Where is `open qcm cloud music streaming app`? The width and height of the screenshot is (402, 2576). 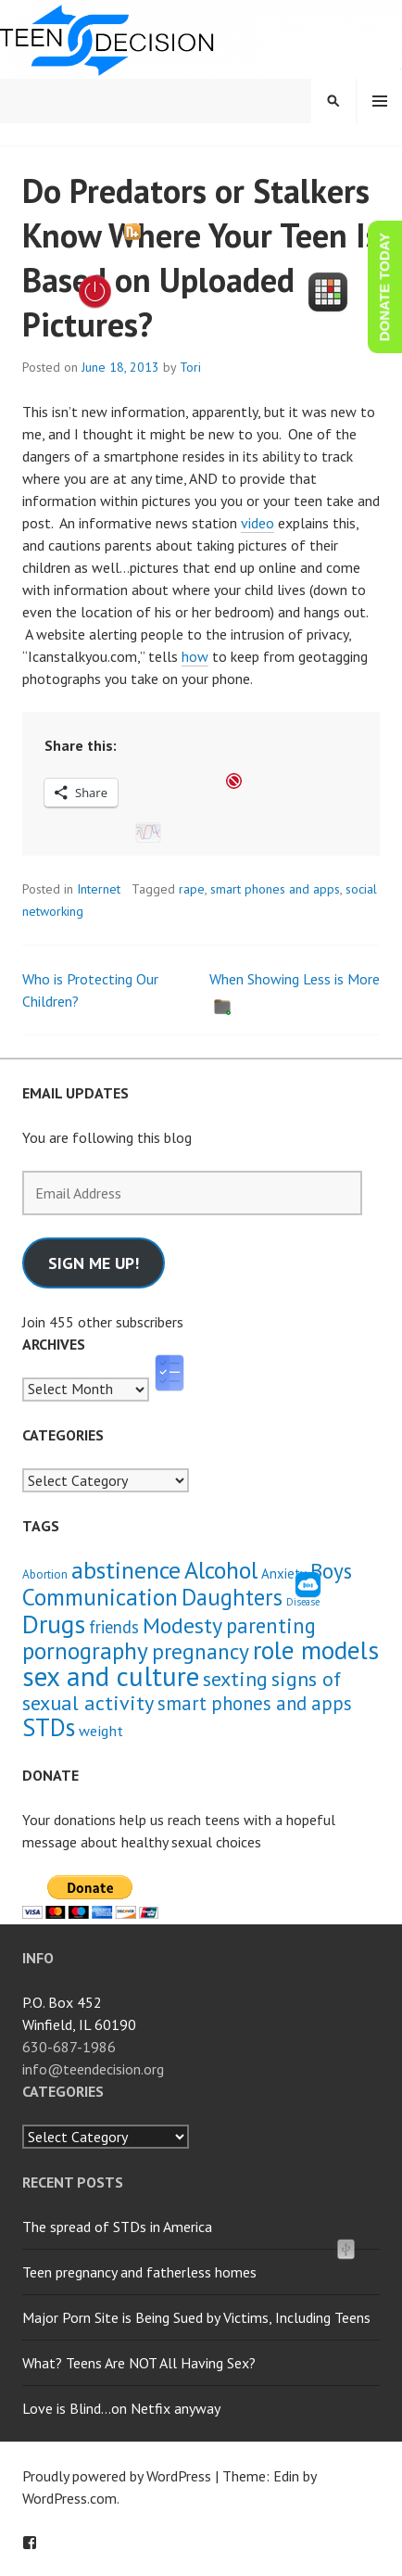
open qcm cloud music streaming app is located at coordinates (308, 1584).